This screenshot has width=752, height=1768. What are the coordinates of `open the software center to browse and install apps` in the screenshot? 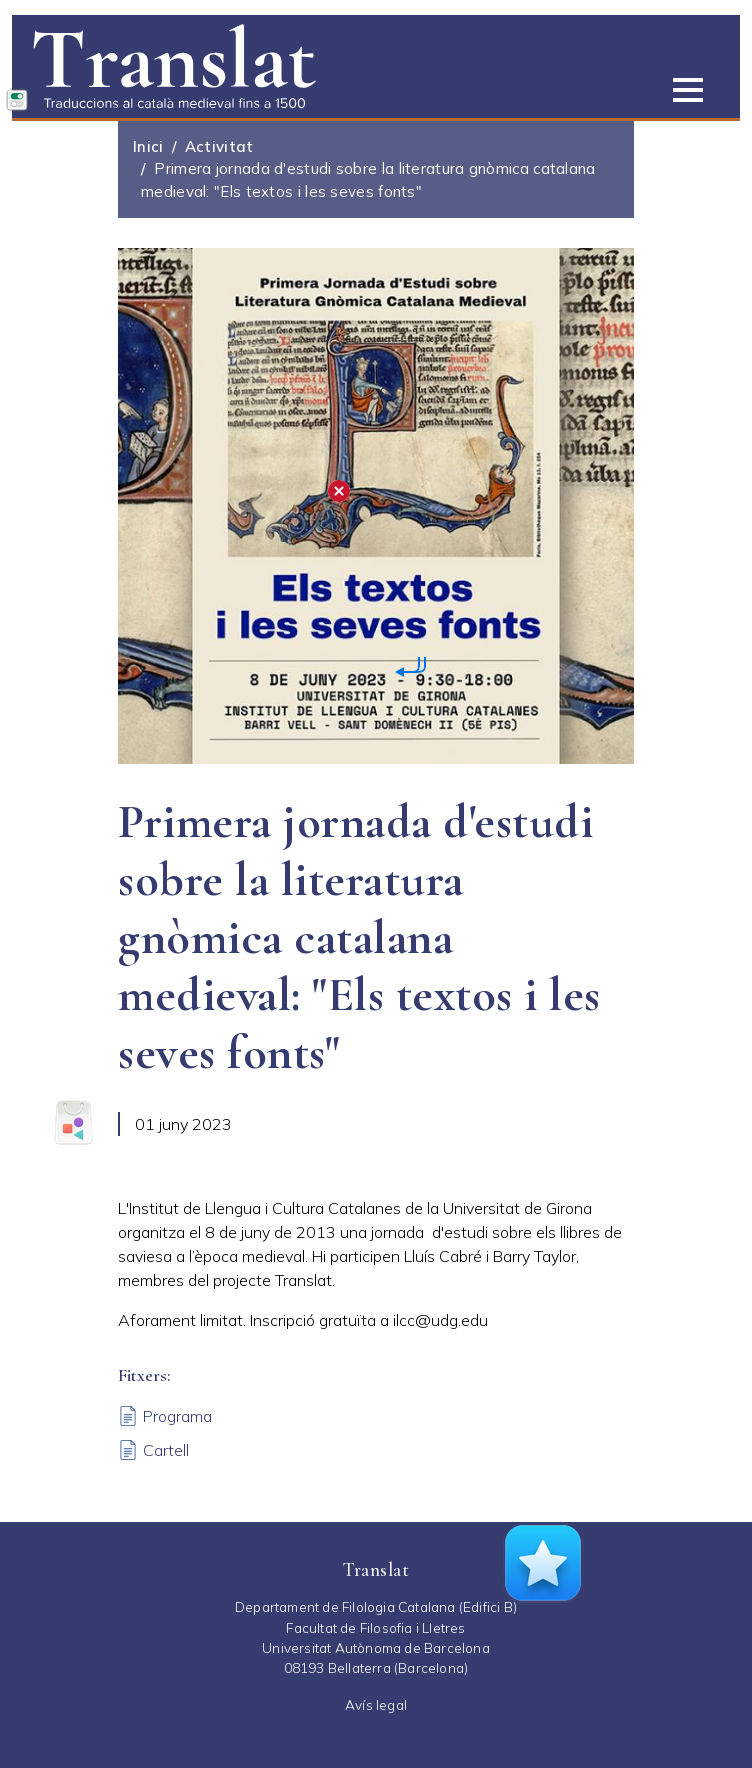 It's located at (73, 1122).